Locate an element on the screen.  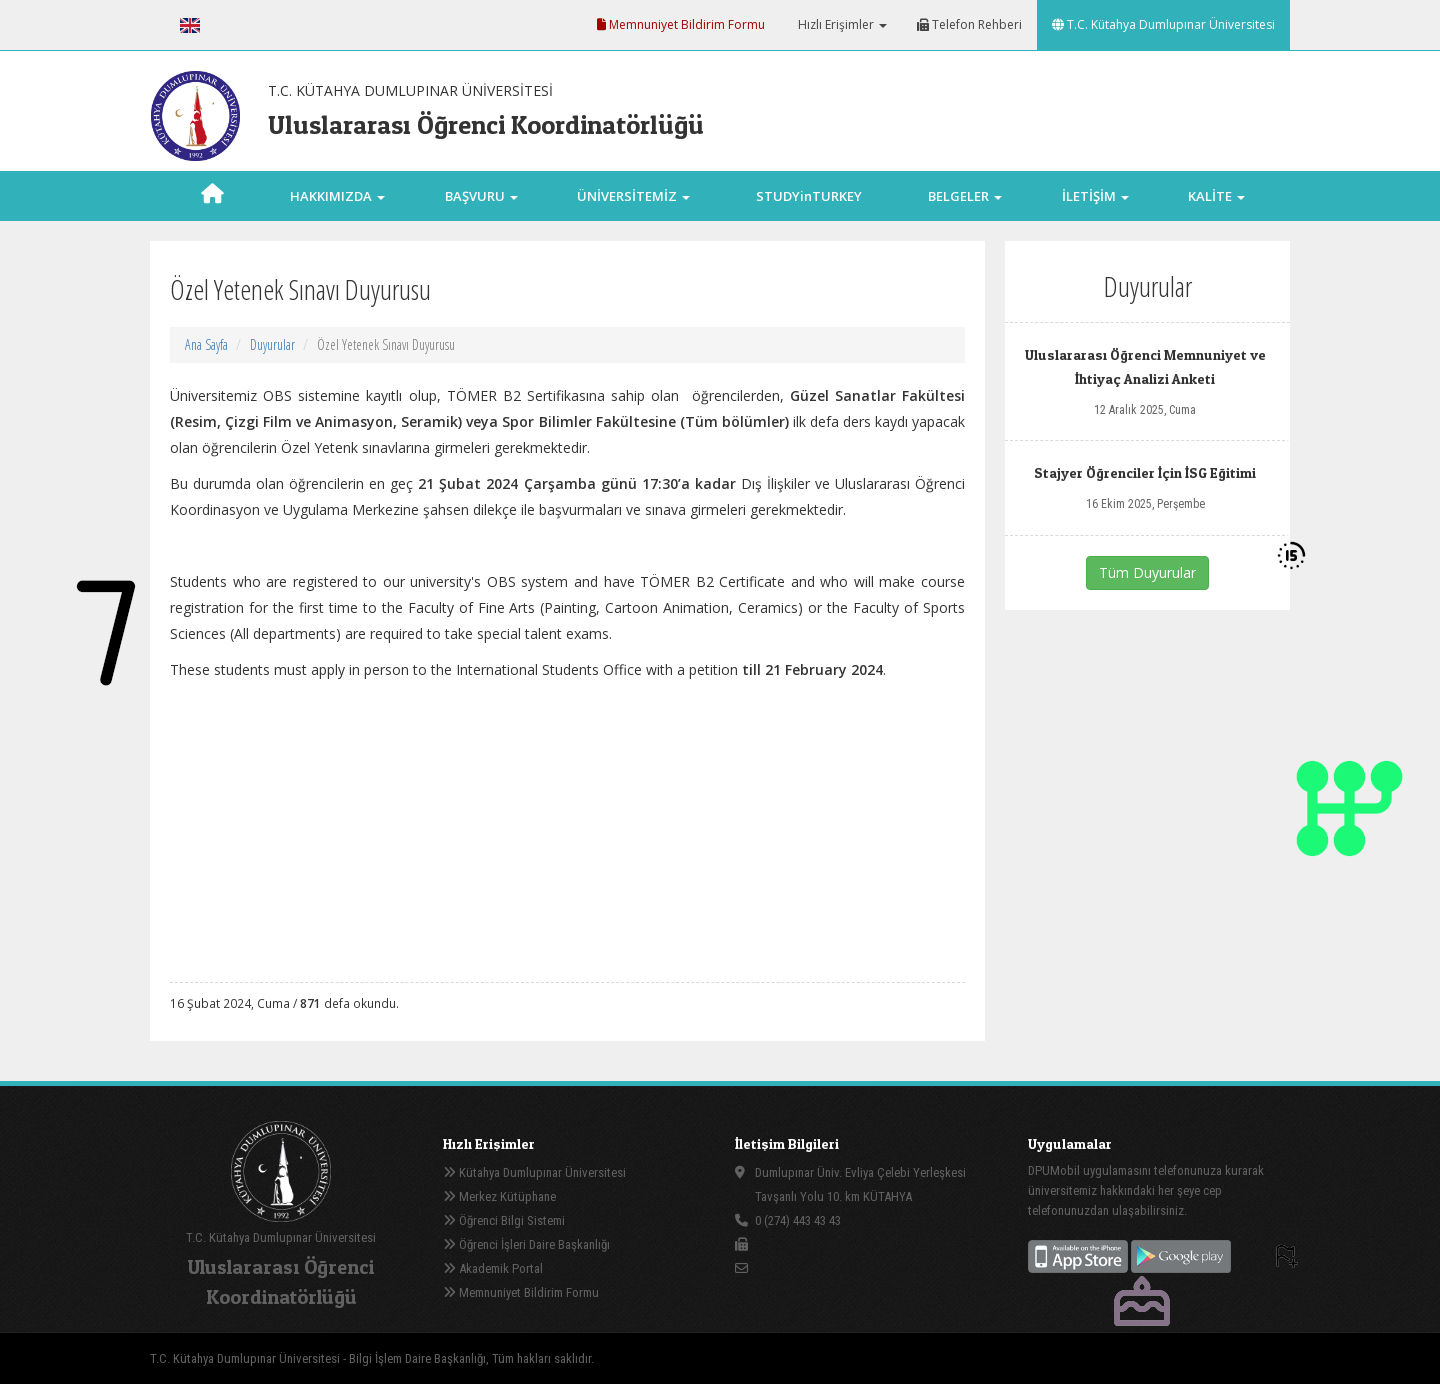
view birthday or celebration reminders is located at coordinates (1142, 1301).